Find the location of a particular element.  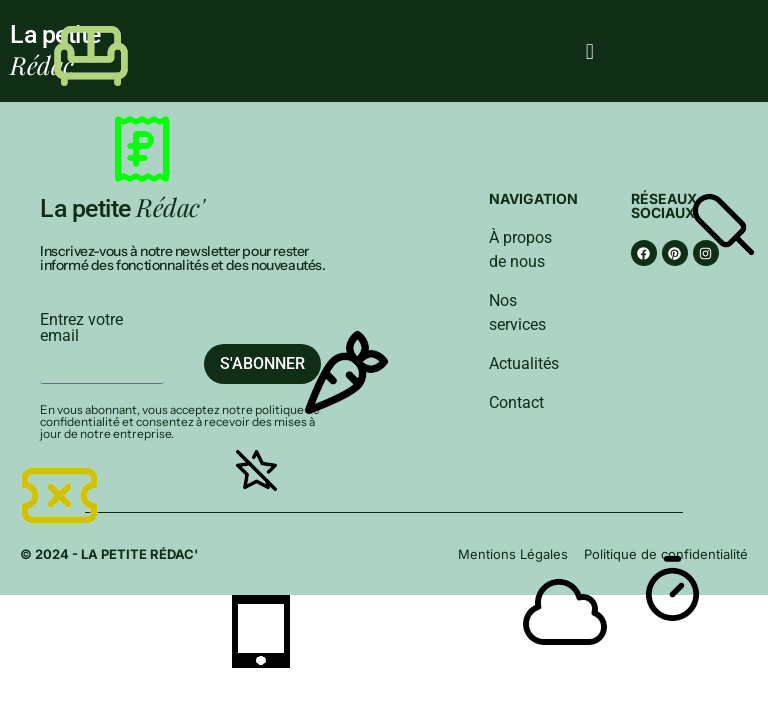

start or set a timer is located at coordinates (672, 588).